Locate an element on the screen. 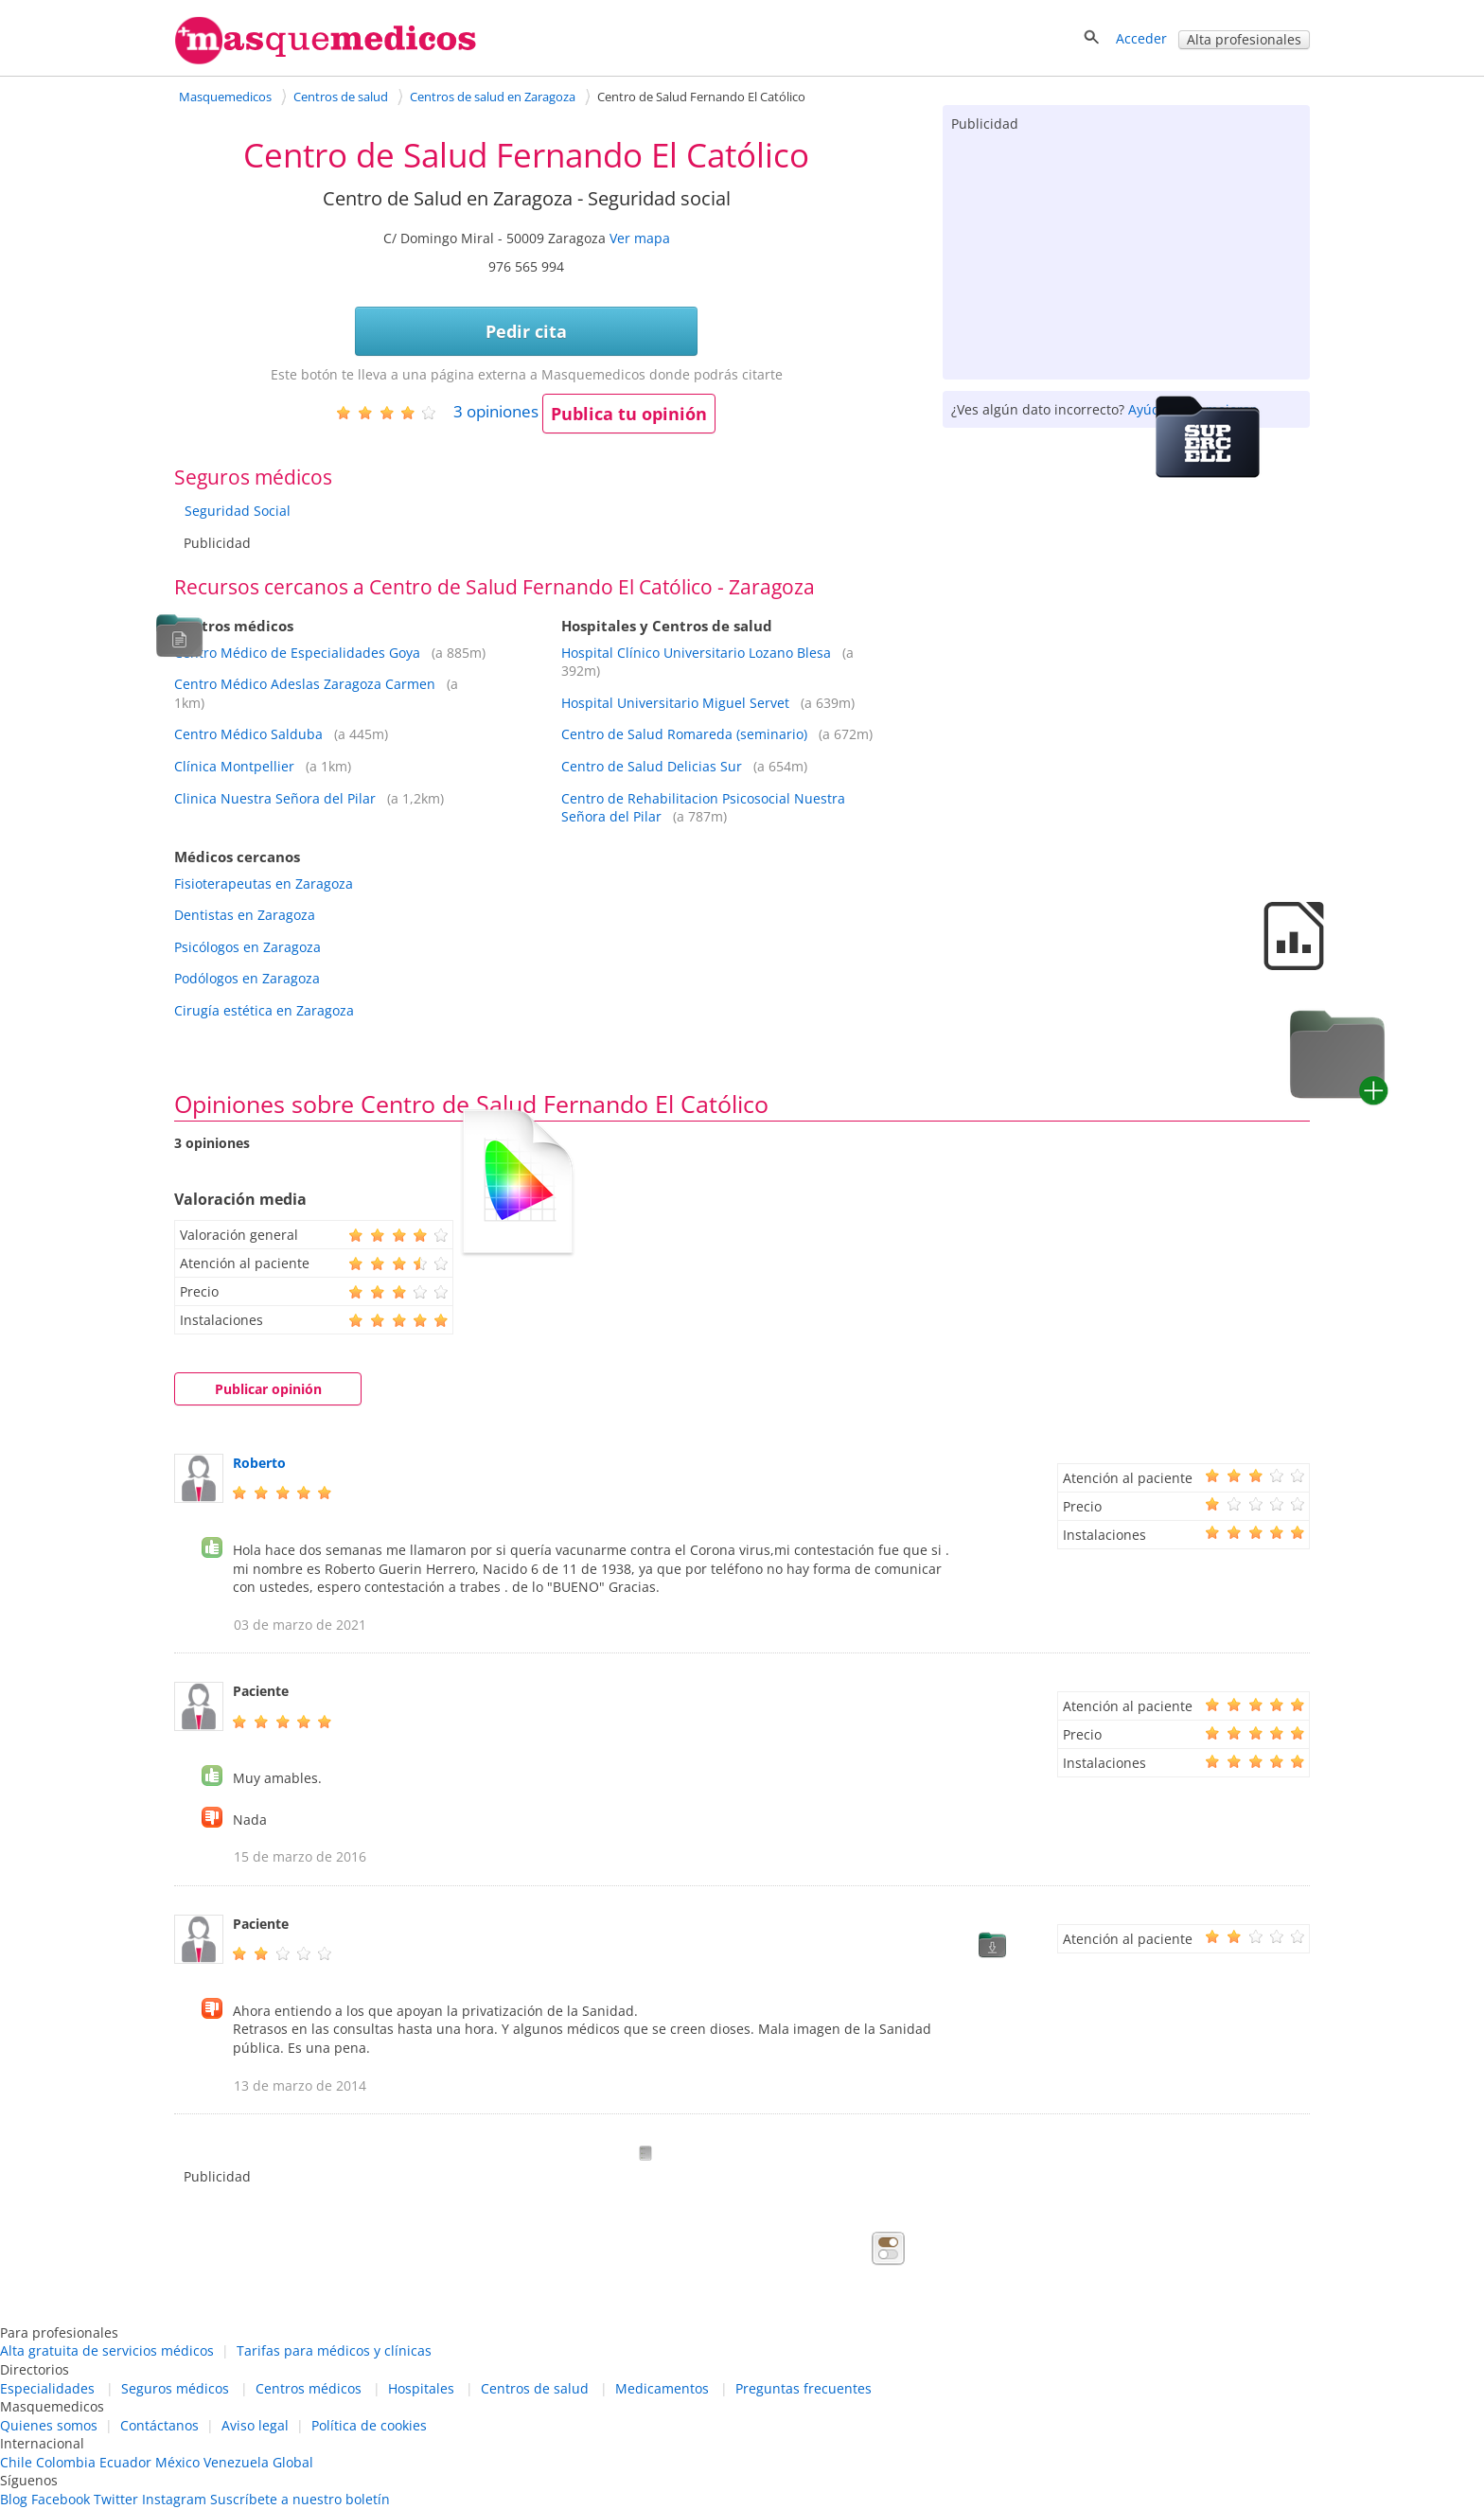 Image resolution: width=1484 pixels, height=2509 pixels. open unity tweak tool settings is located at coordinates (888, 2248).